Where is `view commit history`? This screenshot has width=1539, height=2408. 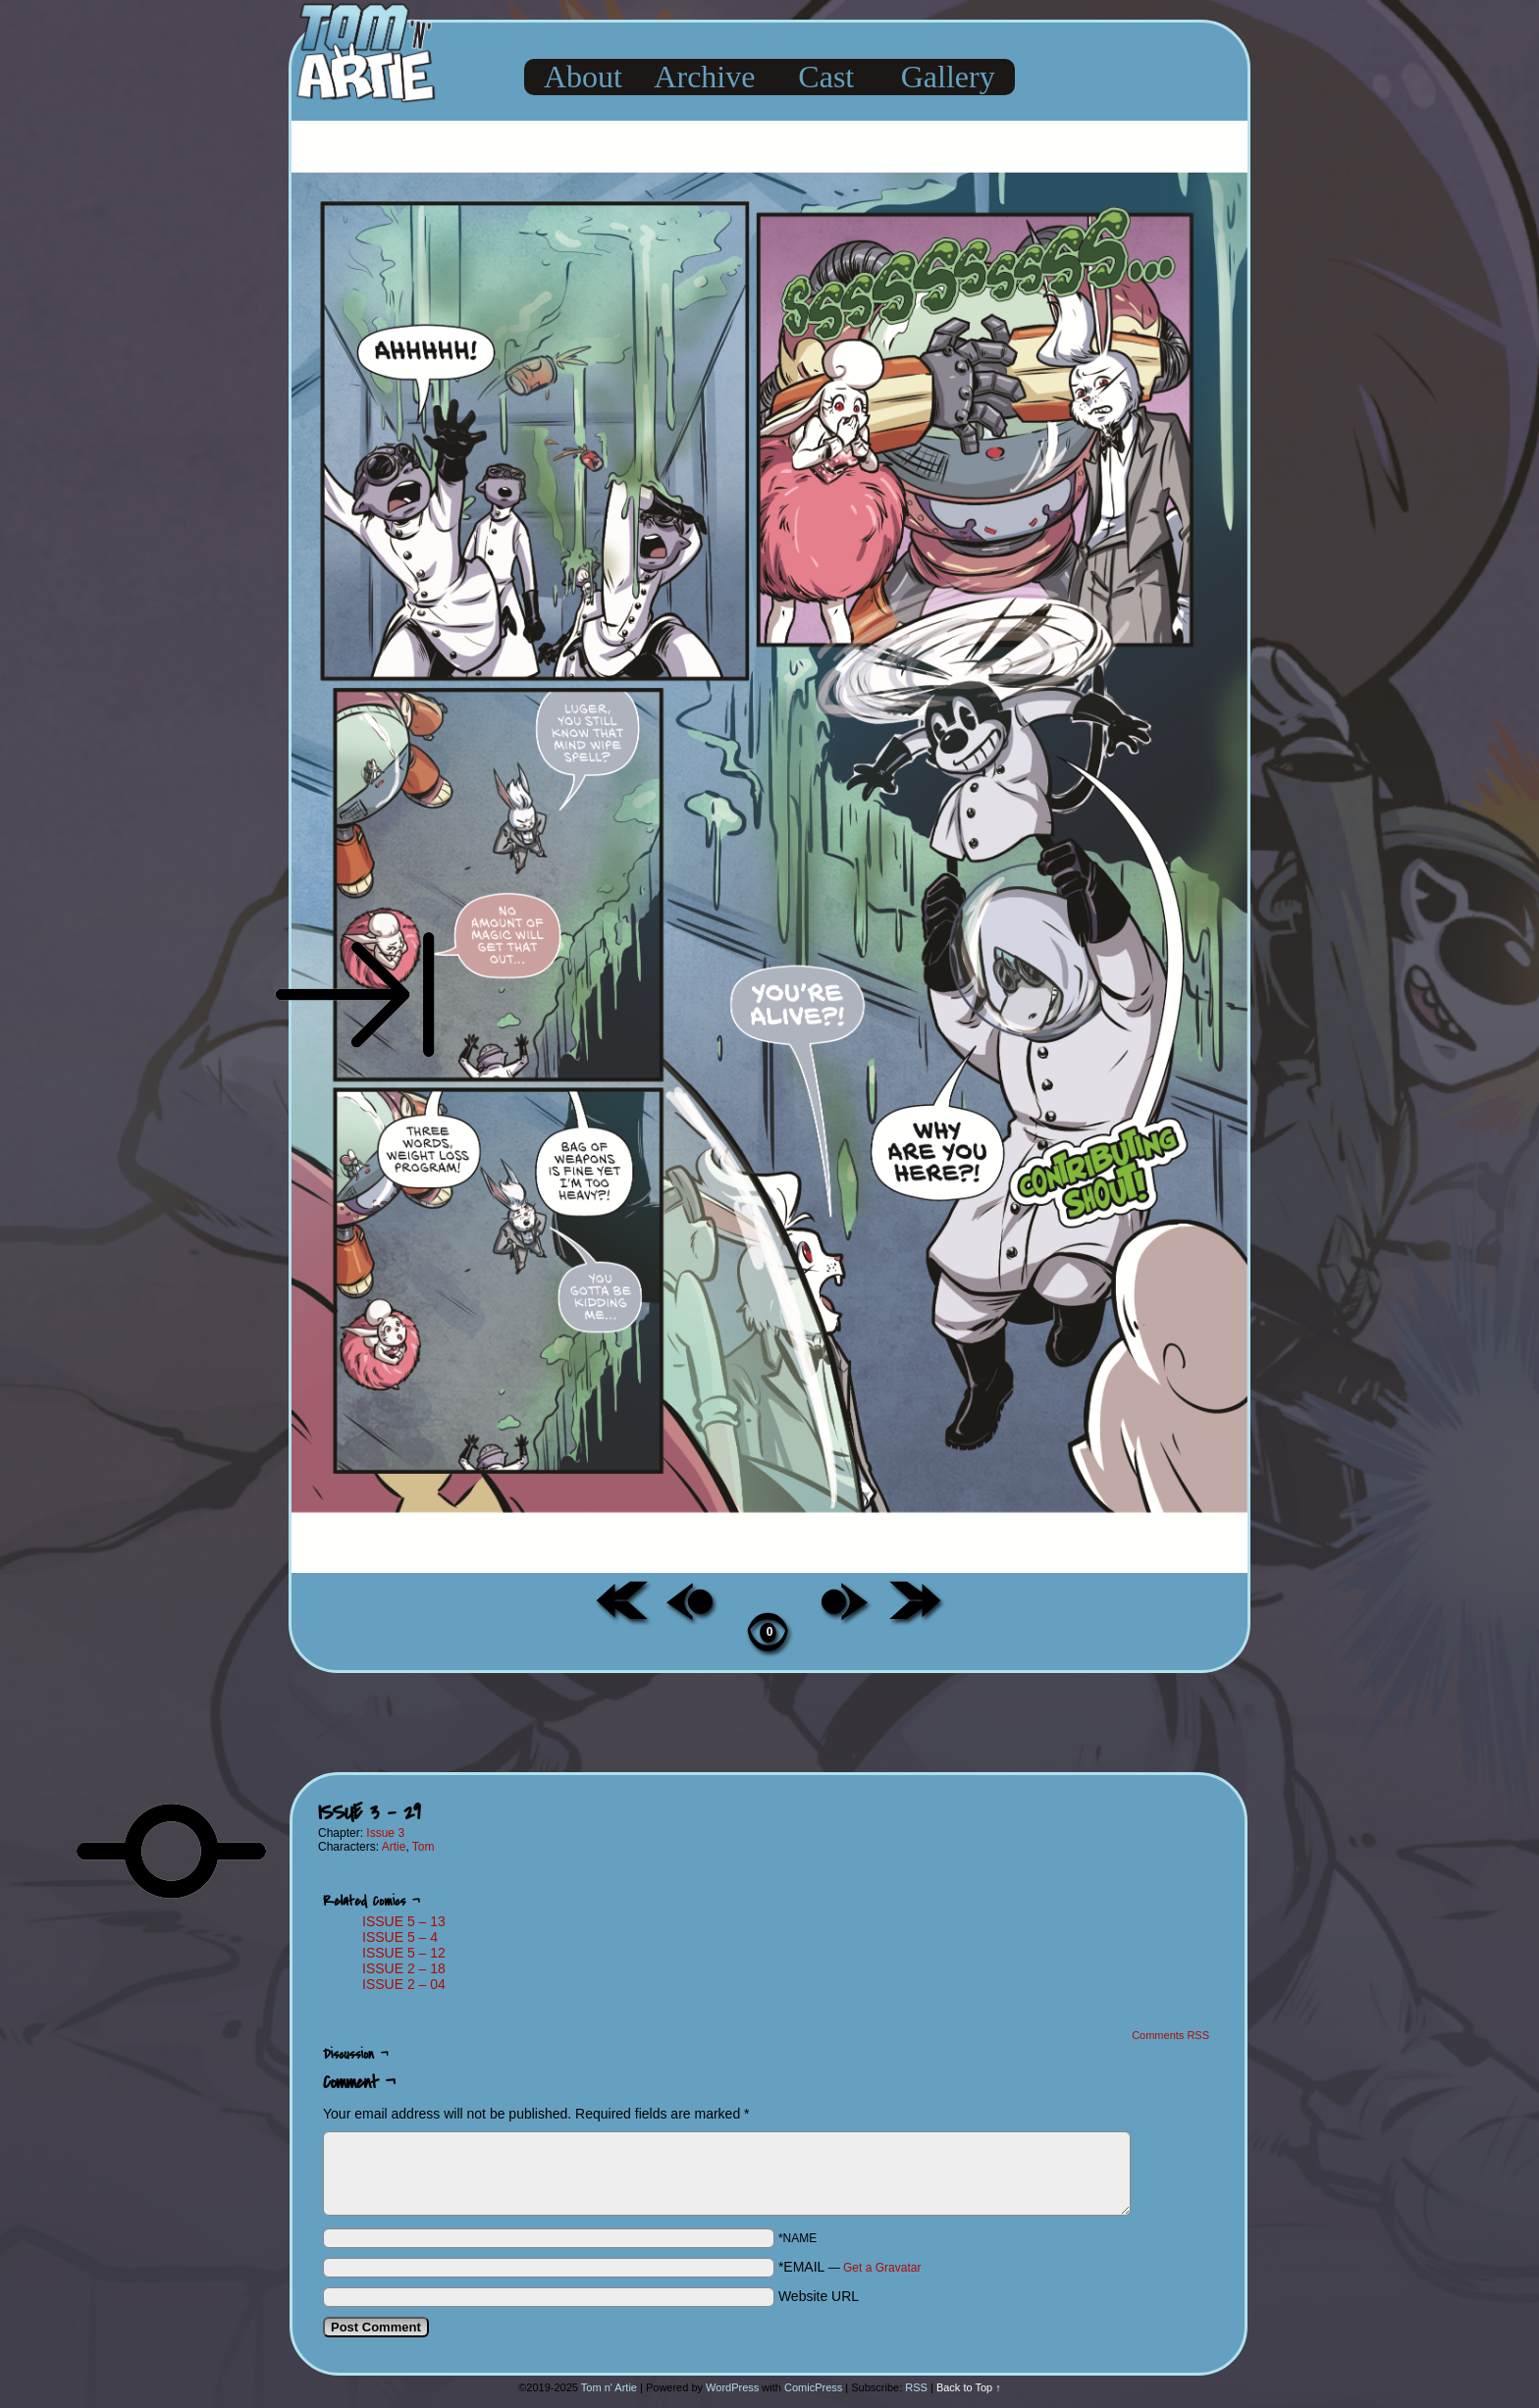 view commit history is located at coordinates (171, 1854).